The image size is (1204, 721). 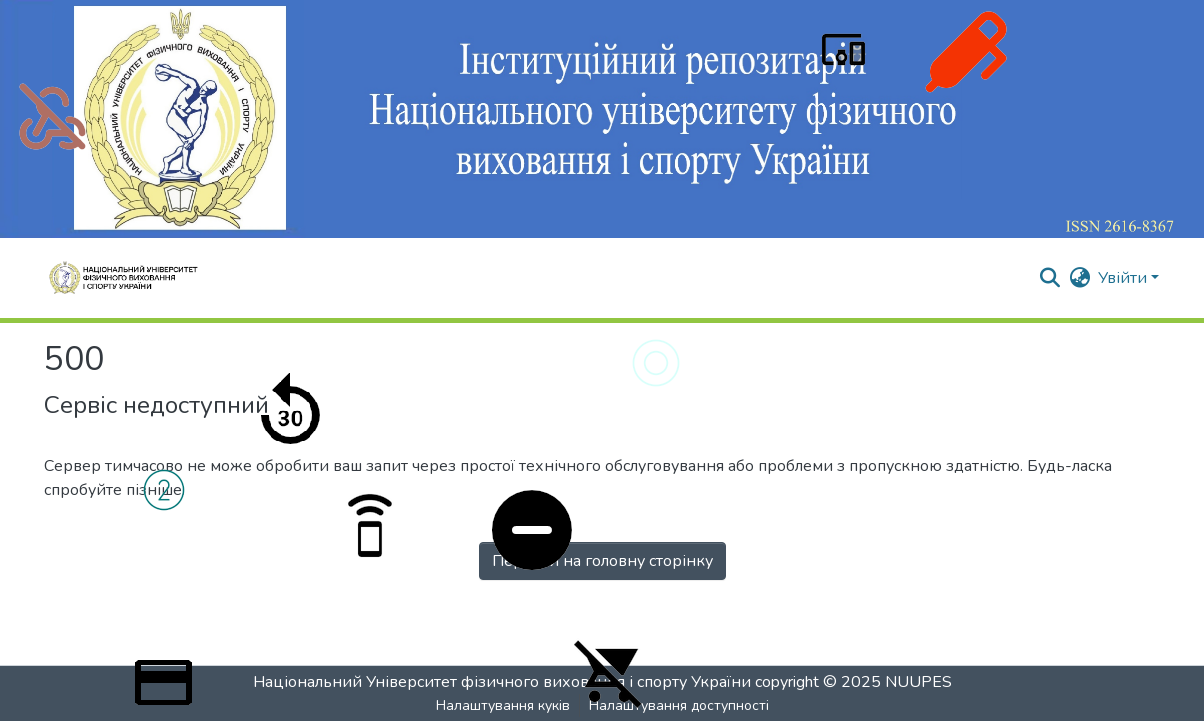 What do you see at coordinates (532, 530) in the screenshot?
I see `enable do not disturb mode` at bounding box center [532, 530].